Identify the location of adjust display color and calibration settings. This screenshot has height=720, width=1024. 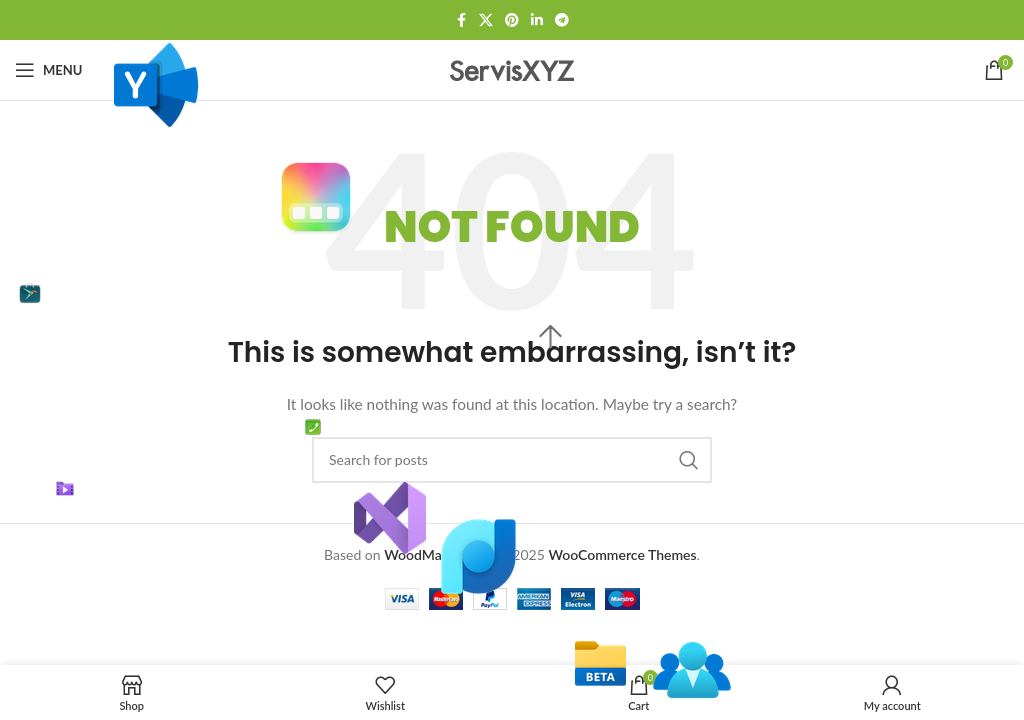
(316, 197).